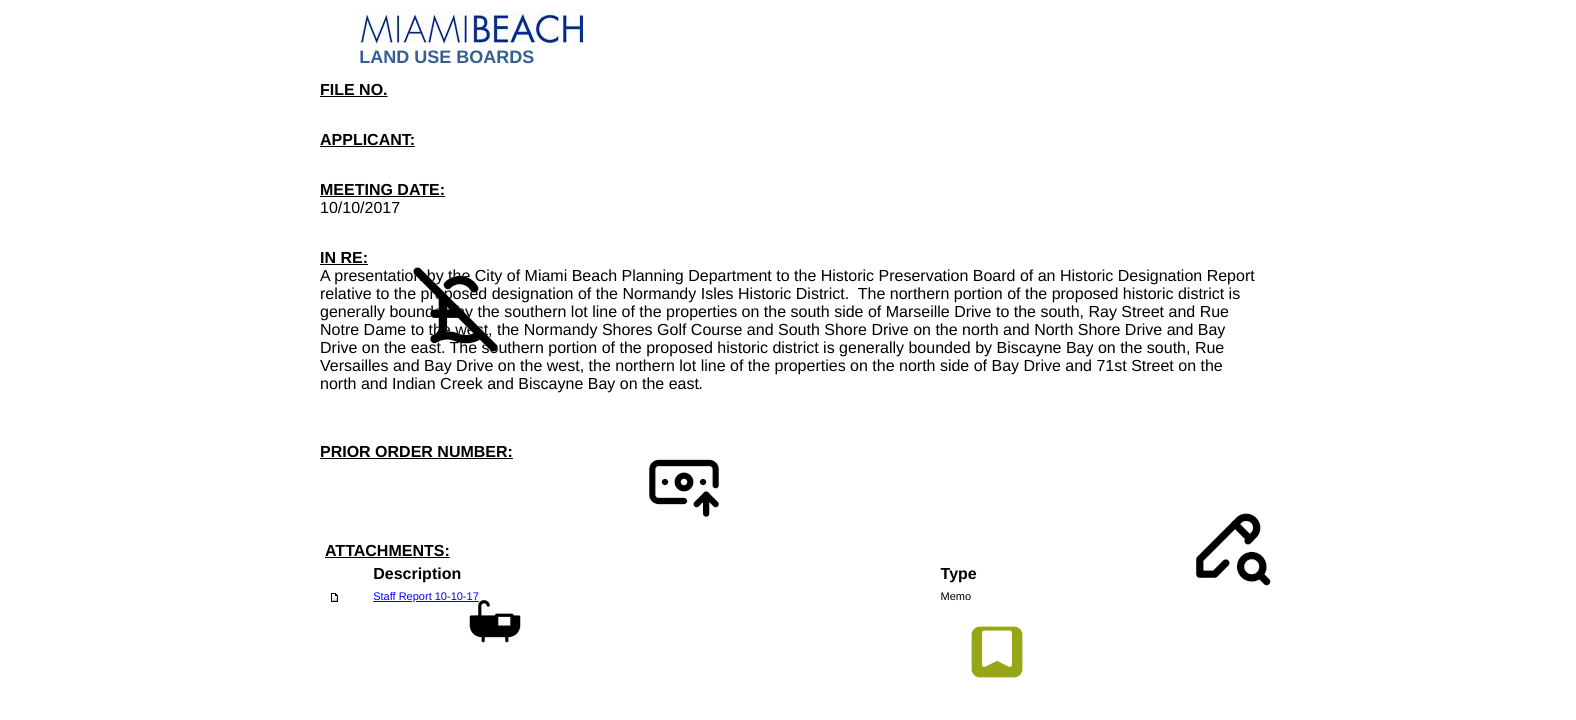 The height and width of the screenshot is (720, 1576). I want to click on save or bookmark this item, so click(997, 652).